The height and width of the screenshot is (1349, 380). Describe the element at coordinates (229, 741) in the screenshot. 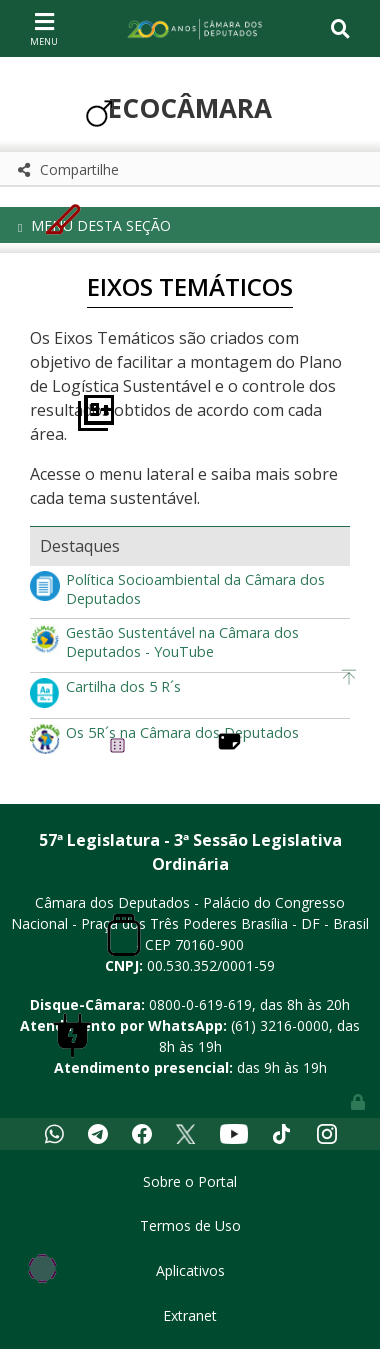

I see `indicates tarp or cover item` at that location.